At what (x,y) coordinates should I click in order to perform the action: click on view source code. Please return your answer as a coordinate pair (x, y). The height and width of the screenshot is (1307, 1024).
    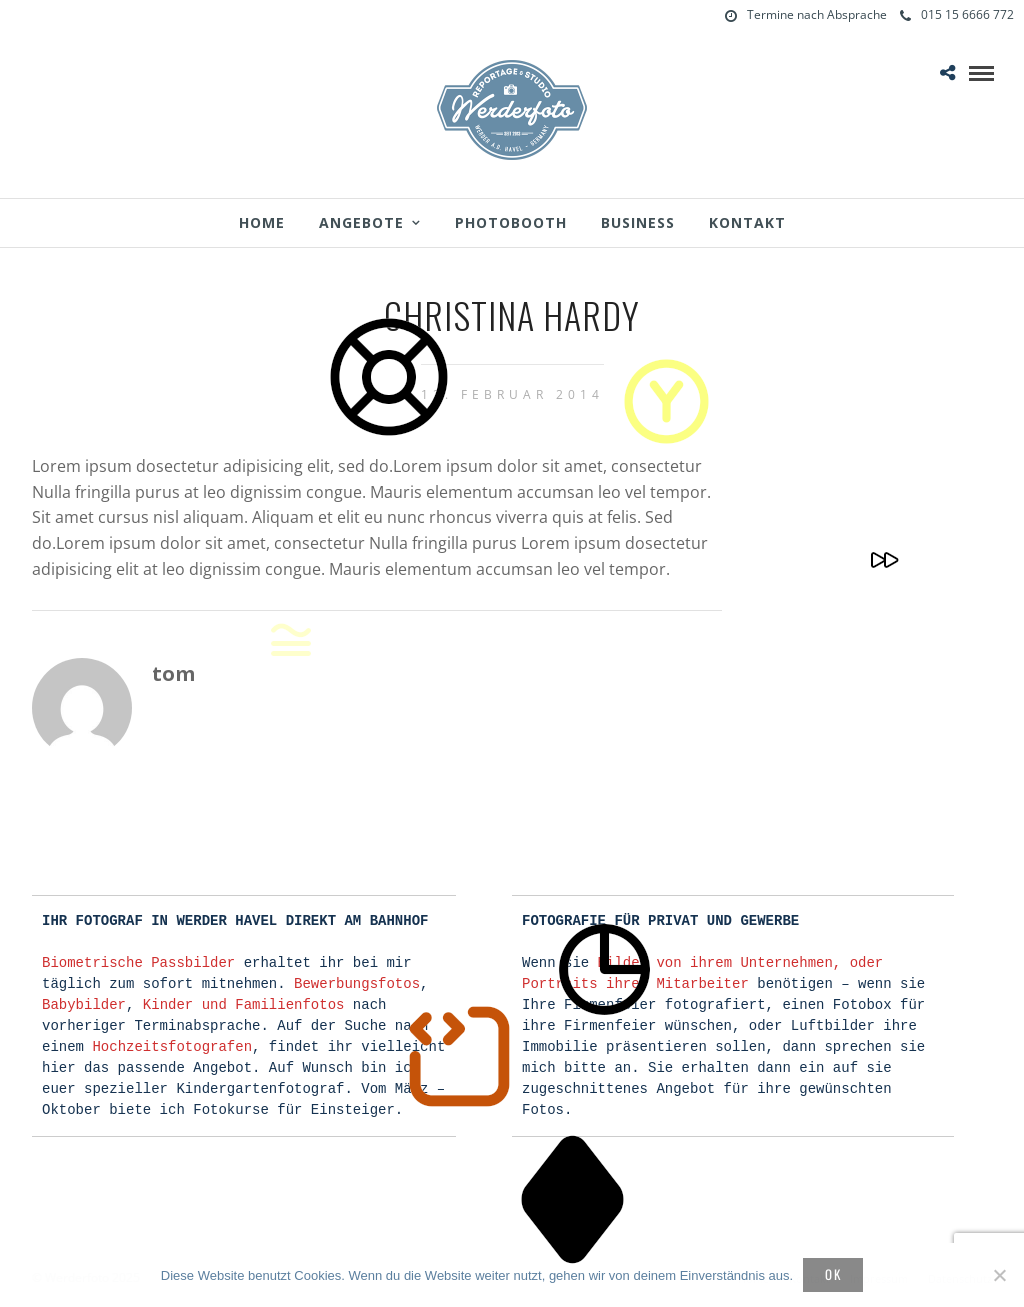
    Looking at the image, I should click on (459, 1056).